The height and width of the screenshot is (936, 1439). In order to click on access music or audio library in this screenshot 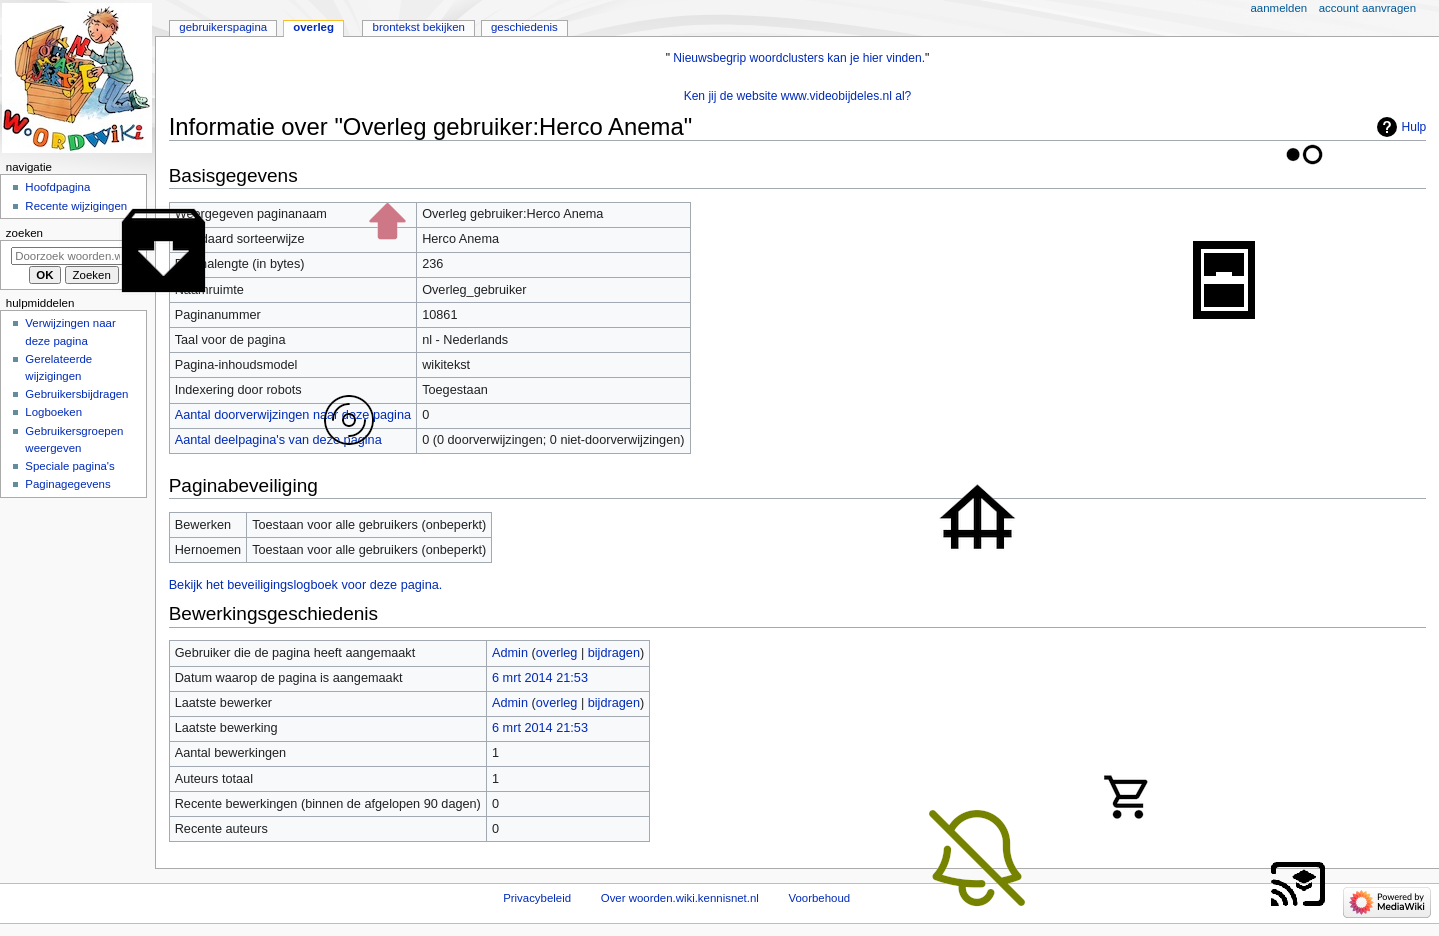, I will do `click(349, 420)`.